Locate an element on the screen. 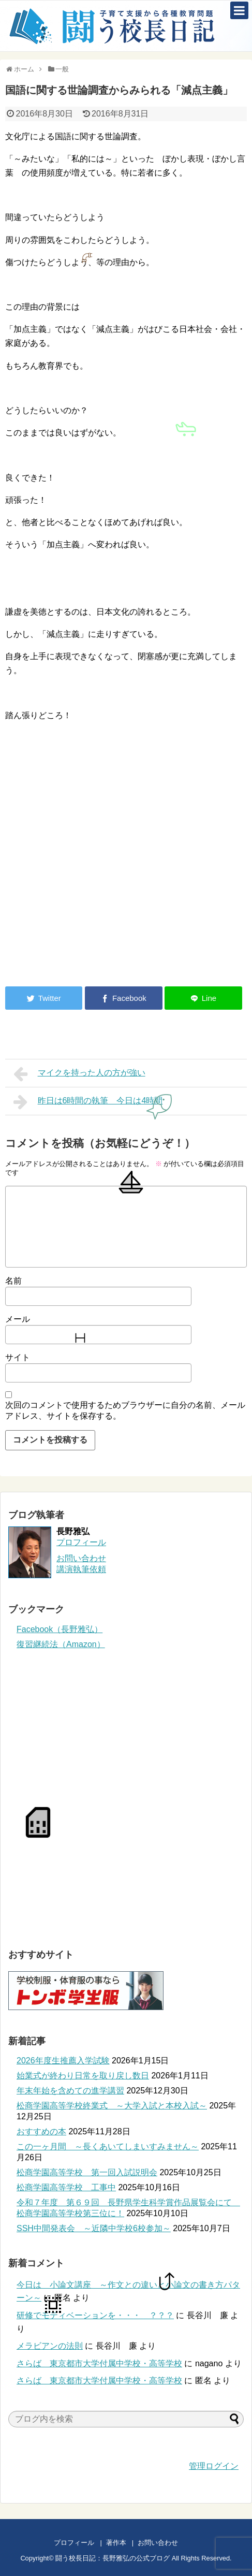  browse seafood or fish-related content is located at coordinates (160, 1105).